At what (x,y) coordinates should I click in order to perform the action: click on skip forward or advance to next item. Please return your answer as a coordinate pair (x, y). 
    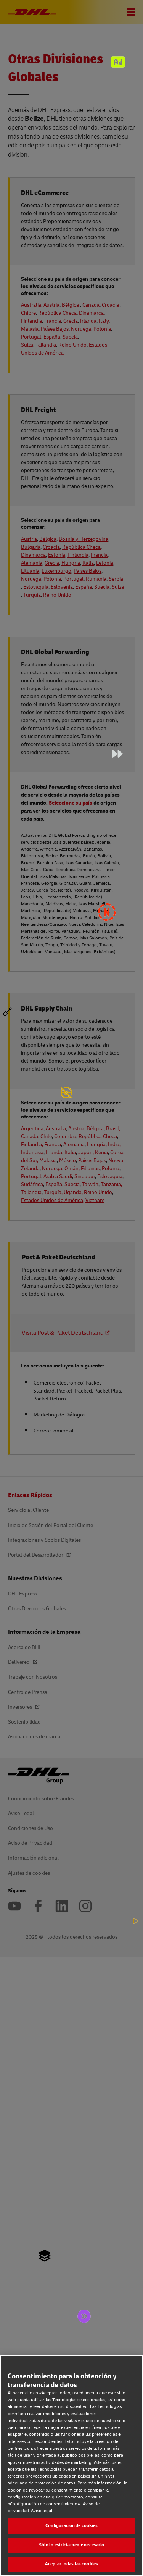
    Looking at the image, I should click on (84, 2316).